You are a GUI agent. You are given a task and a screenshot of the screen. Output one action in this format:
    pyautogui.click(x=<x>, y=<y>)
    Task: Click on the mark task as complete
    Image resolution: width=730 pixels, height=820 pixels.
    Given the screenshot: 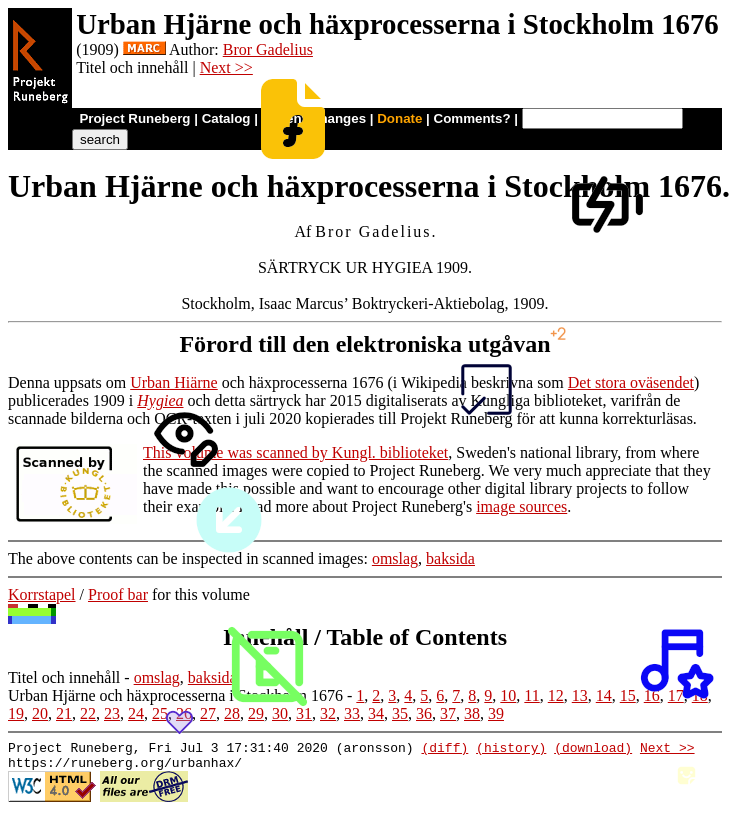 What is the action you would take?
    pyautogui.click(x=486, y=389)
    